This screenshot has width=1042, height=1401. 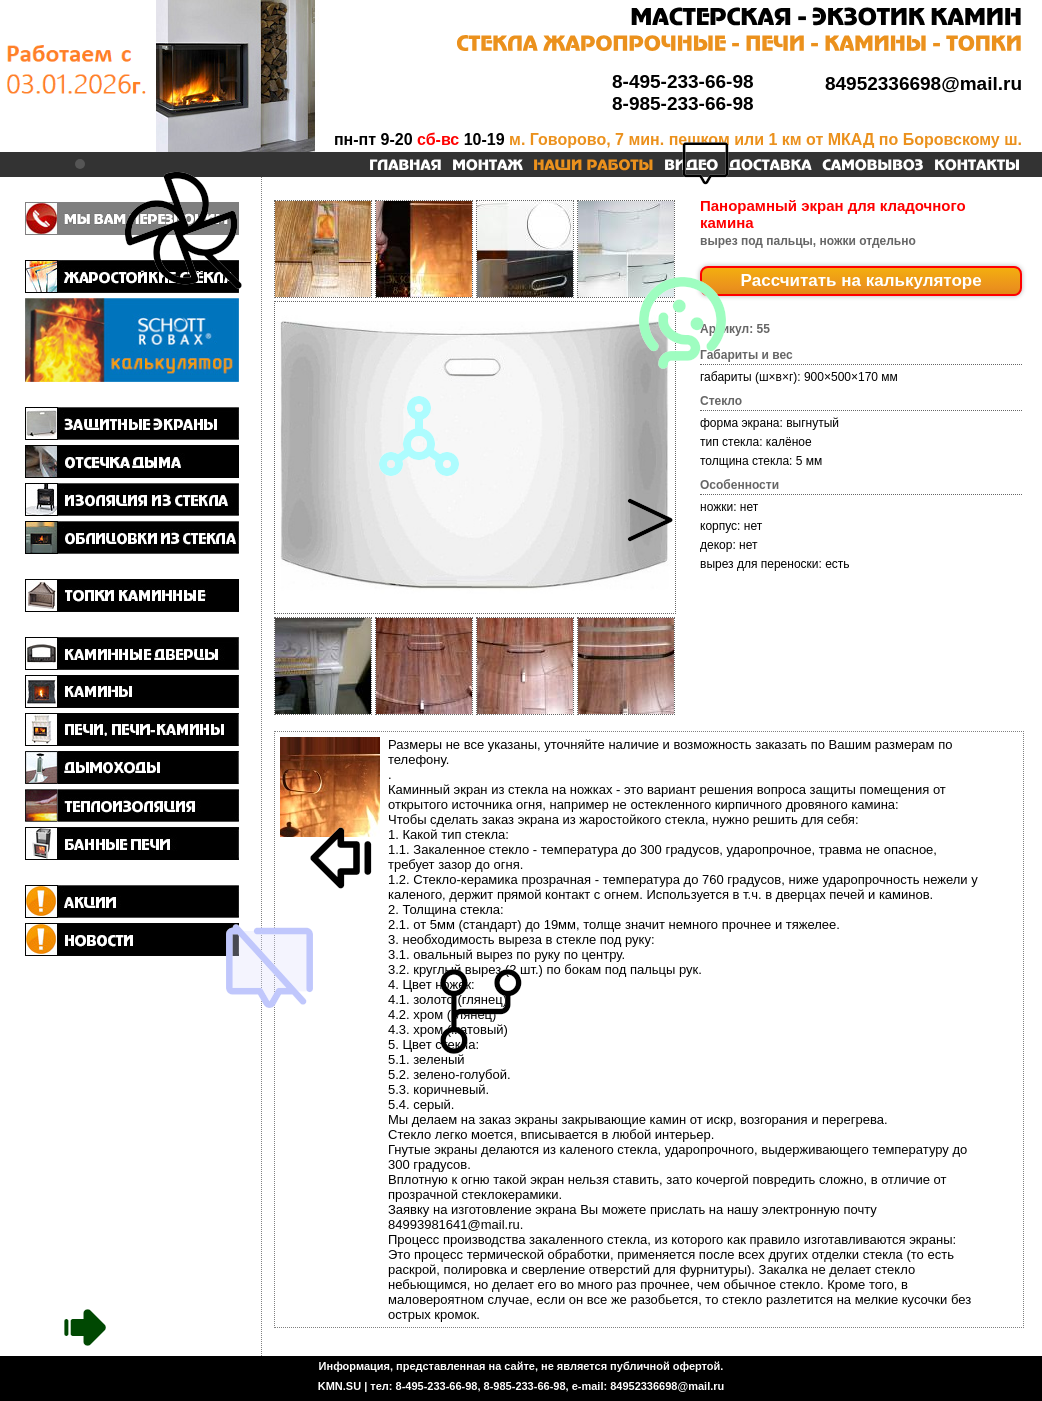 What do you see at coordinates (475, 1011) in the screenshot?
I see `view repository branches` at bounding box center [475, 1011].